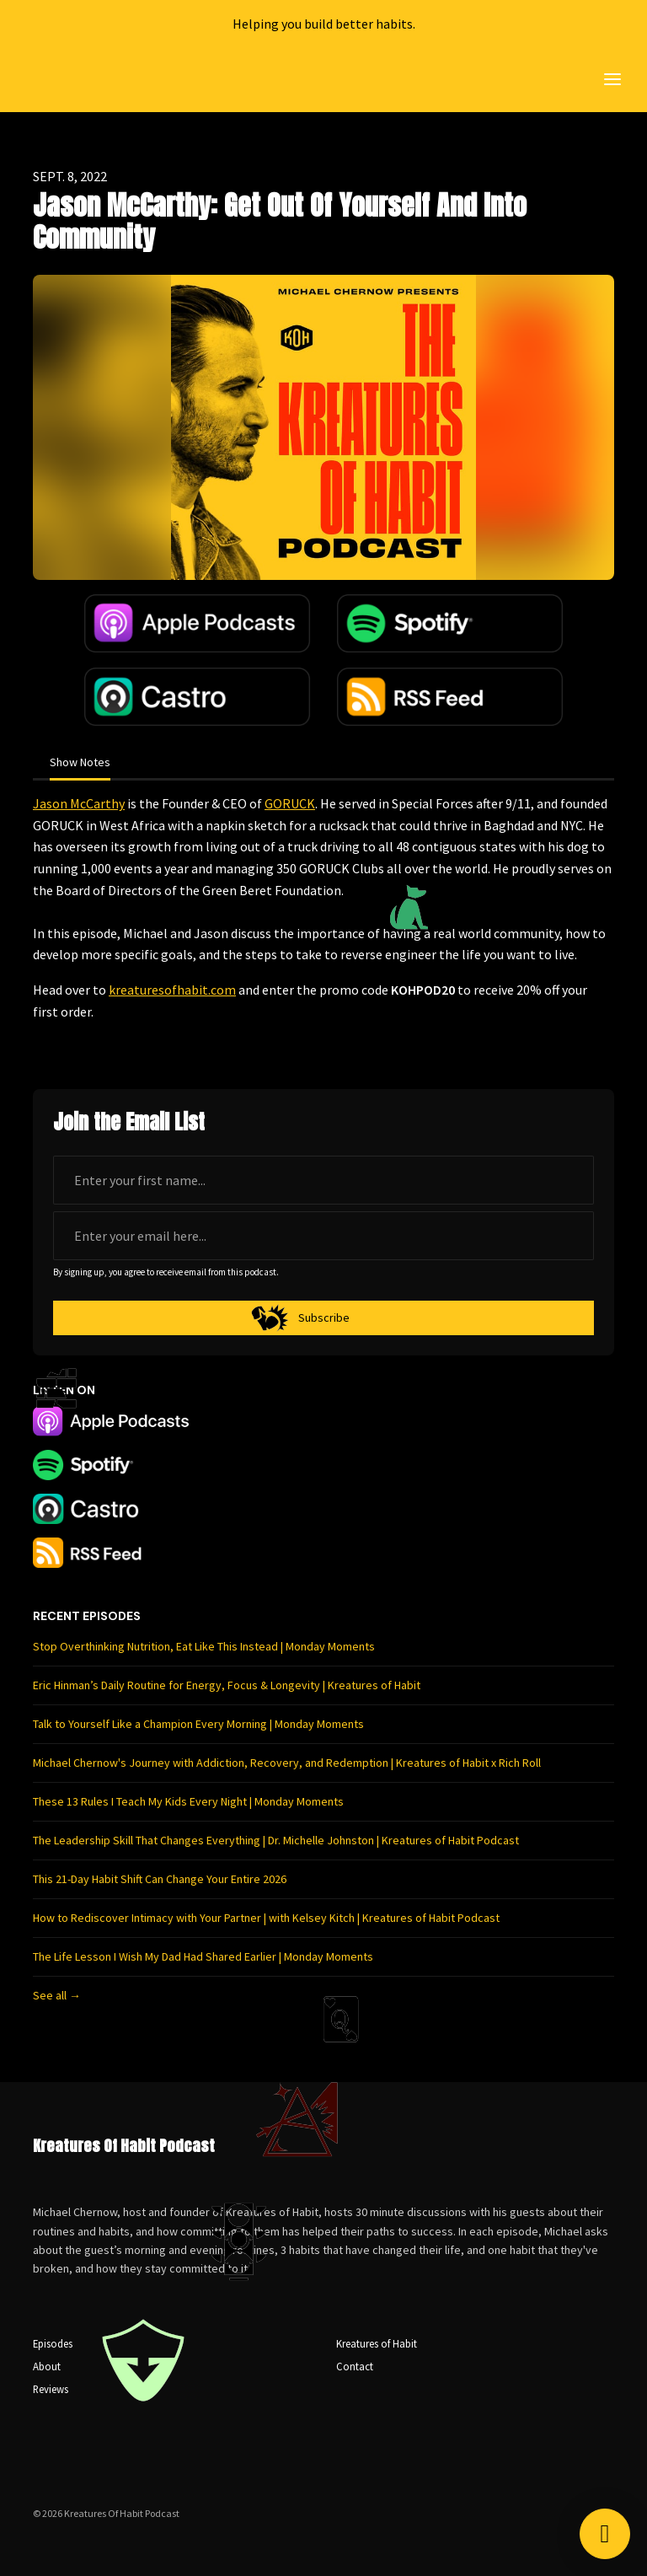 The width and height of the screenshot is (647, 2576). Describe the element at coordinates (270, 1318) in the screenshot. I see `kick attack action in a game` at that location.